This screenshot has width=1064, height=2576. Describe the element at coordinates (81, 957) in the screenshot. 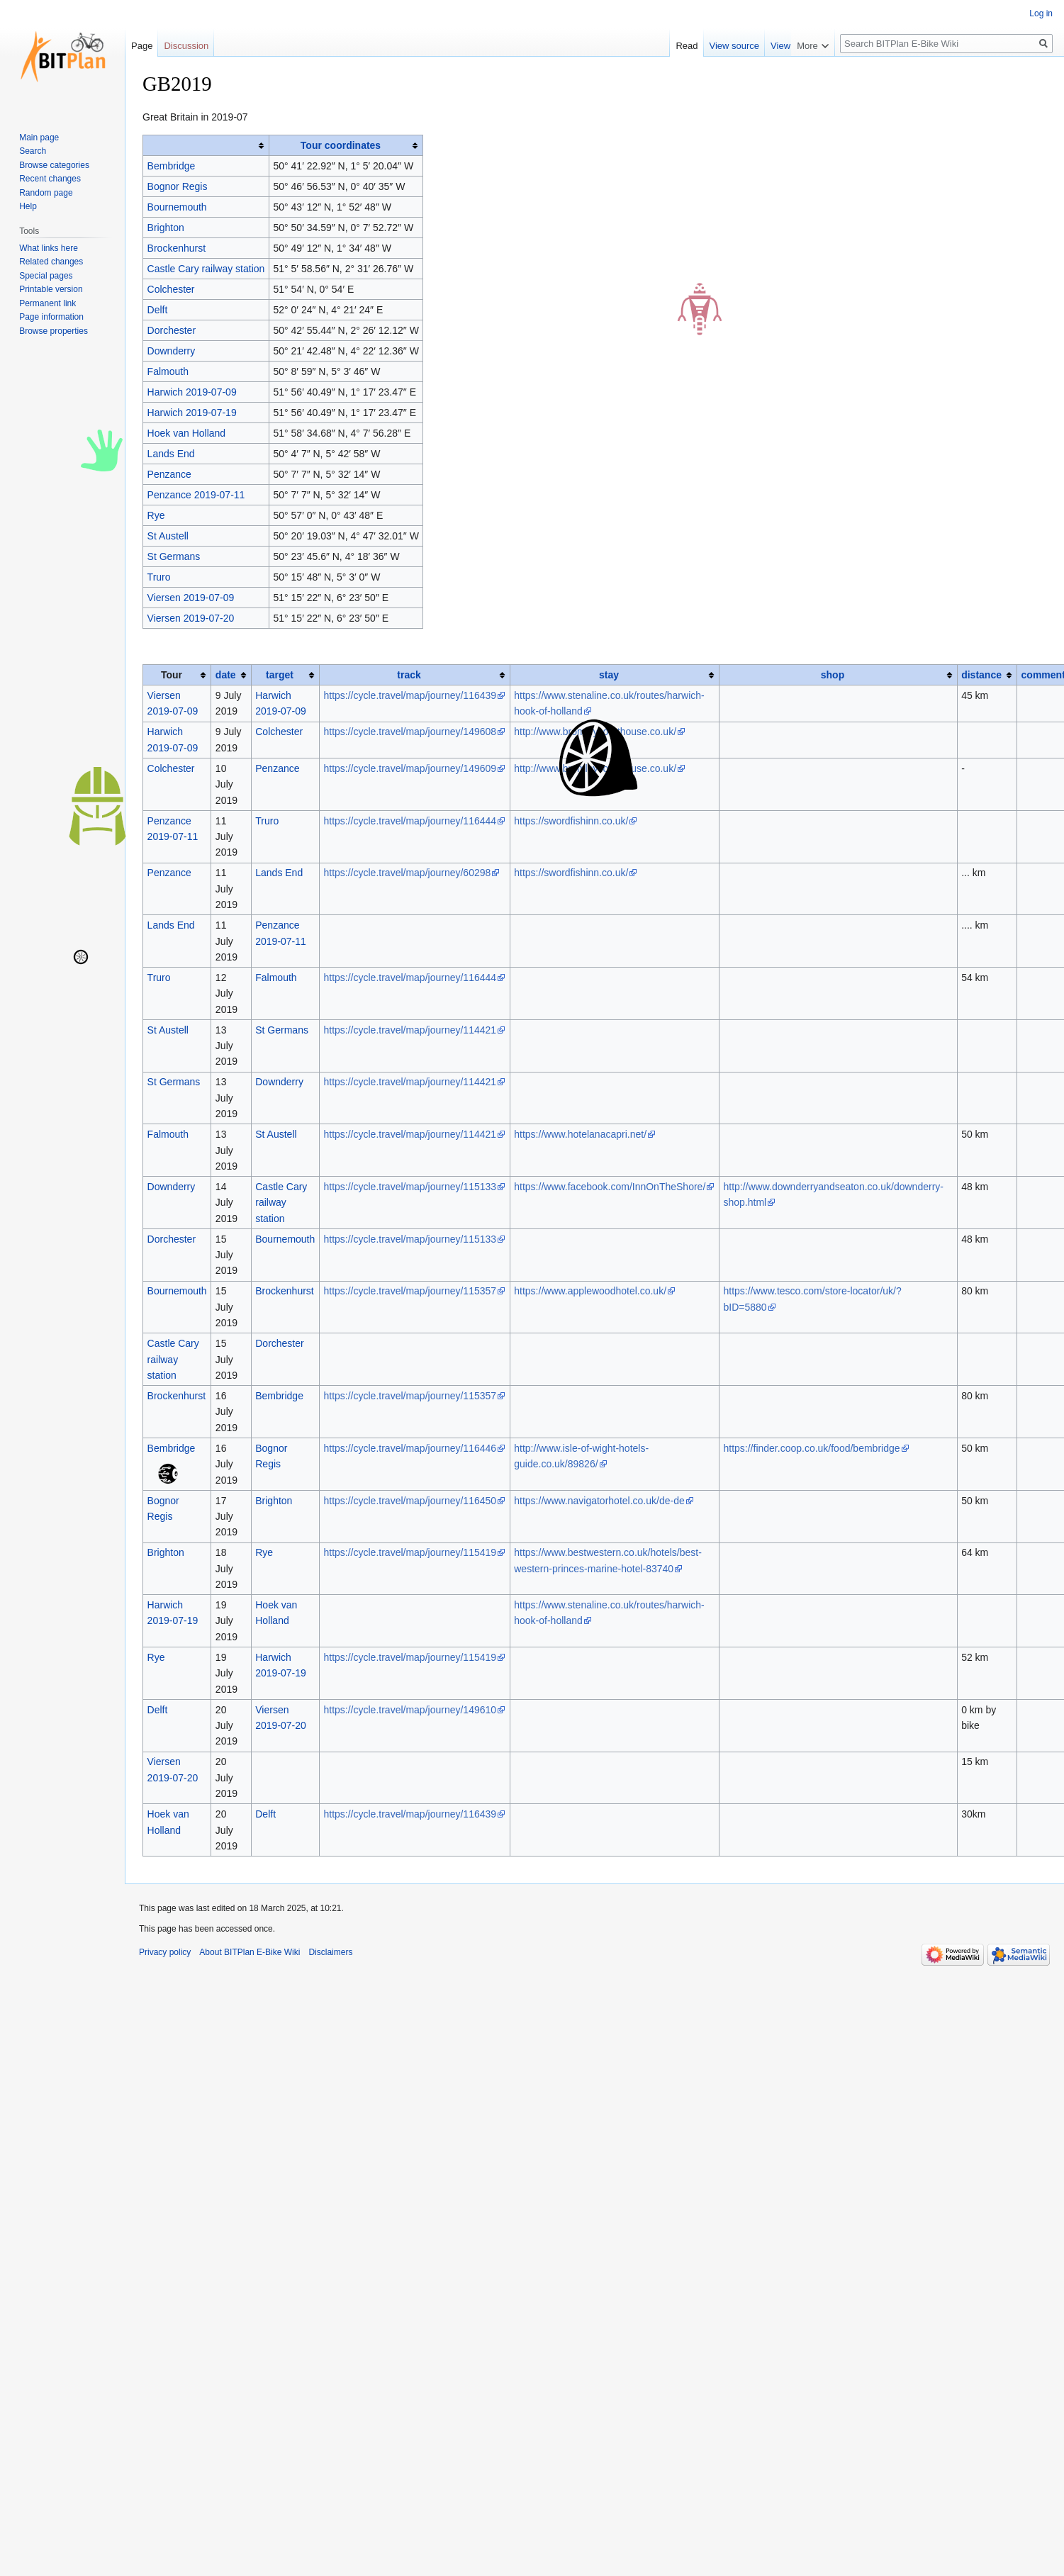

I see `select a wheel or cart component in a game` at that location.